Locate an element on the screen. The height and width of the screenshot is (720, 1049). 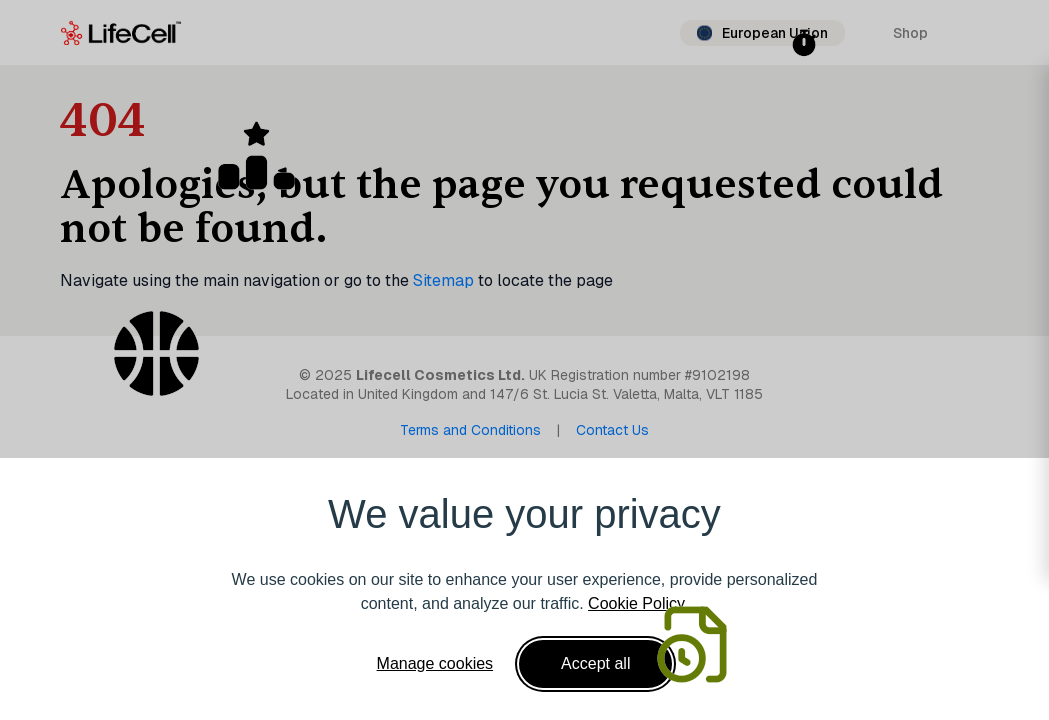
view file history or recent changes is located at coordinates (695, 644).